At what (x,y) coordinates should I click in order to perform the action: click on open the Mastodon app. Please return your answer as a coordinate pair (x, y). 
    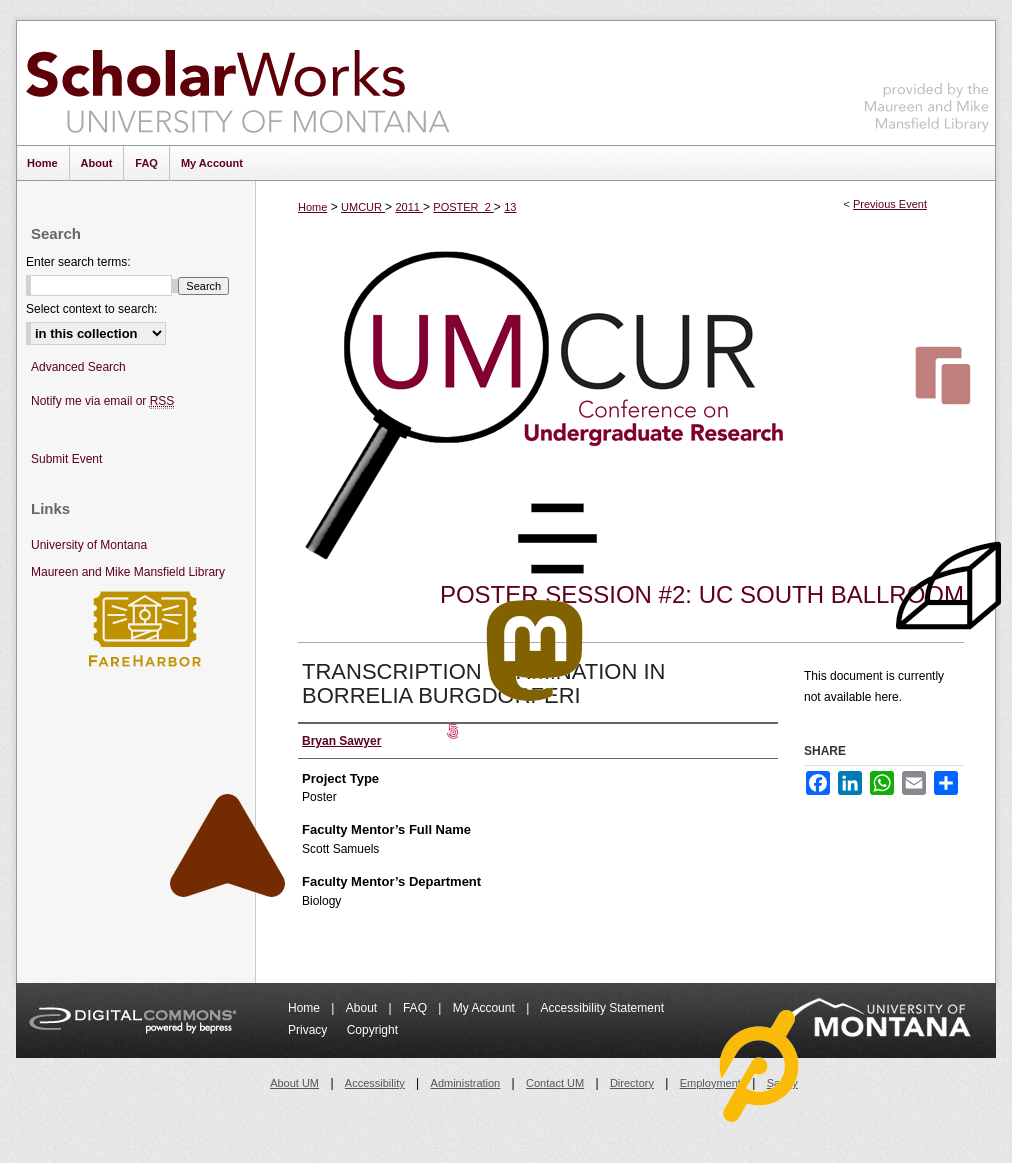
    Looking at the image, I should click on (534, 650).